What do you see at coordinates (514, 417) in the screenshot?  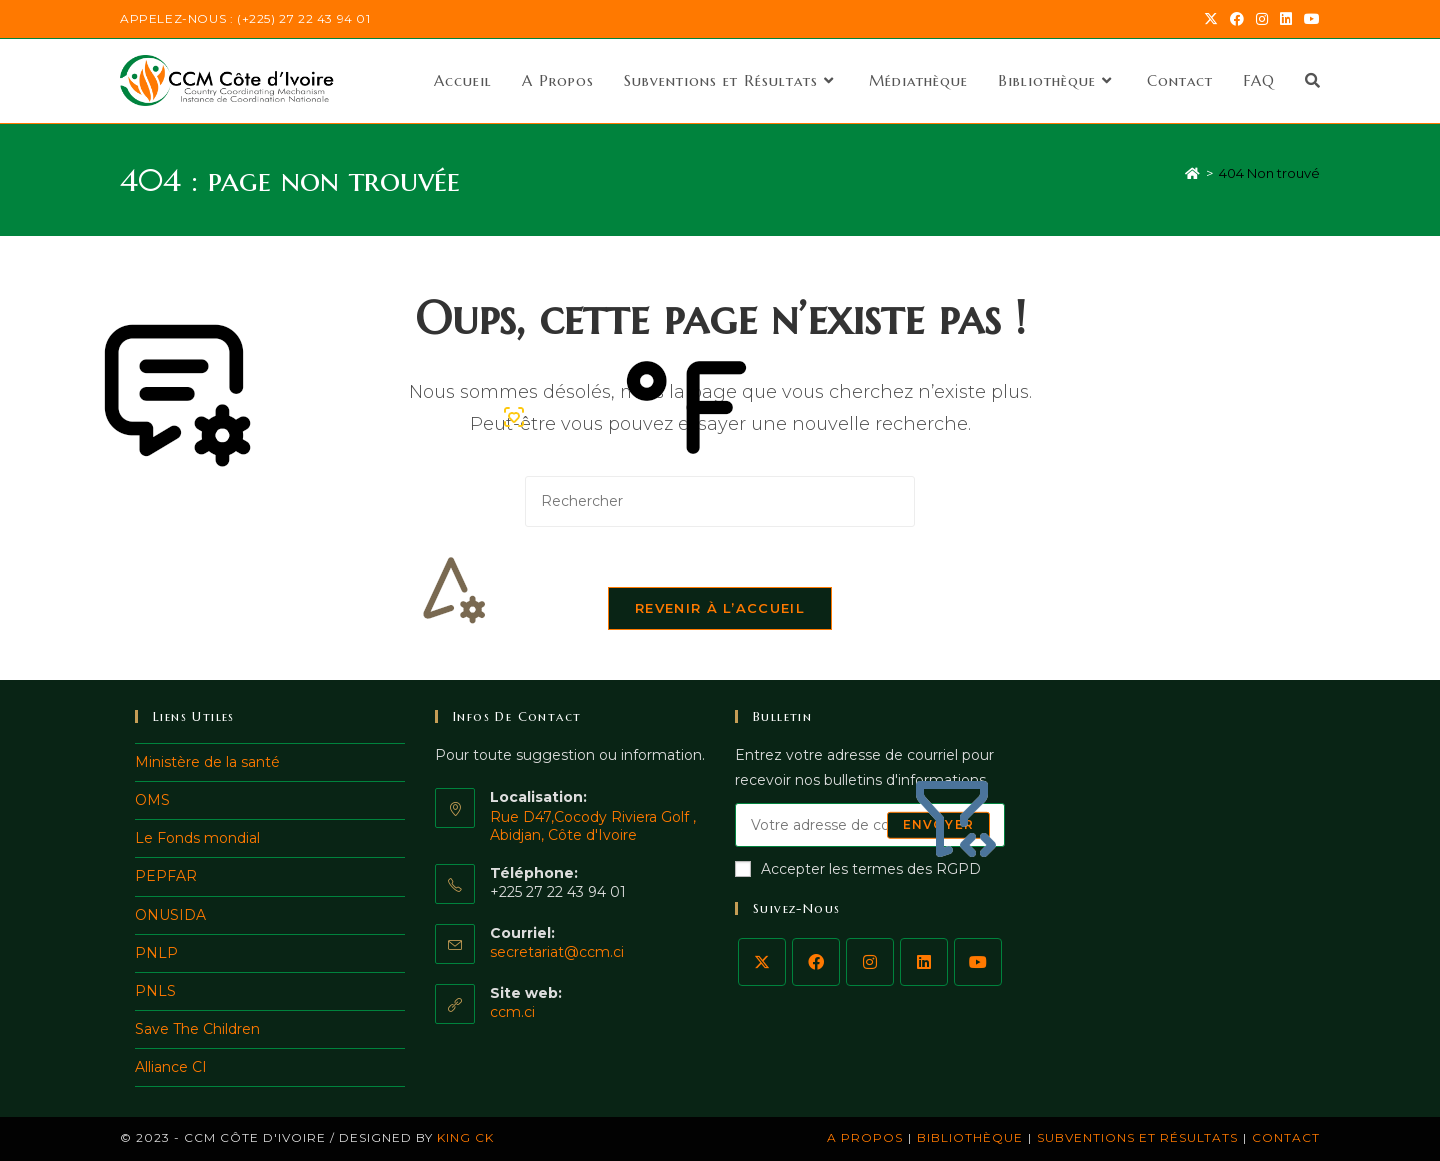 I see `scan or detect health vitals` at bounding box center [514, 417].